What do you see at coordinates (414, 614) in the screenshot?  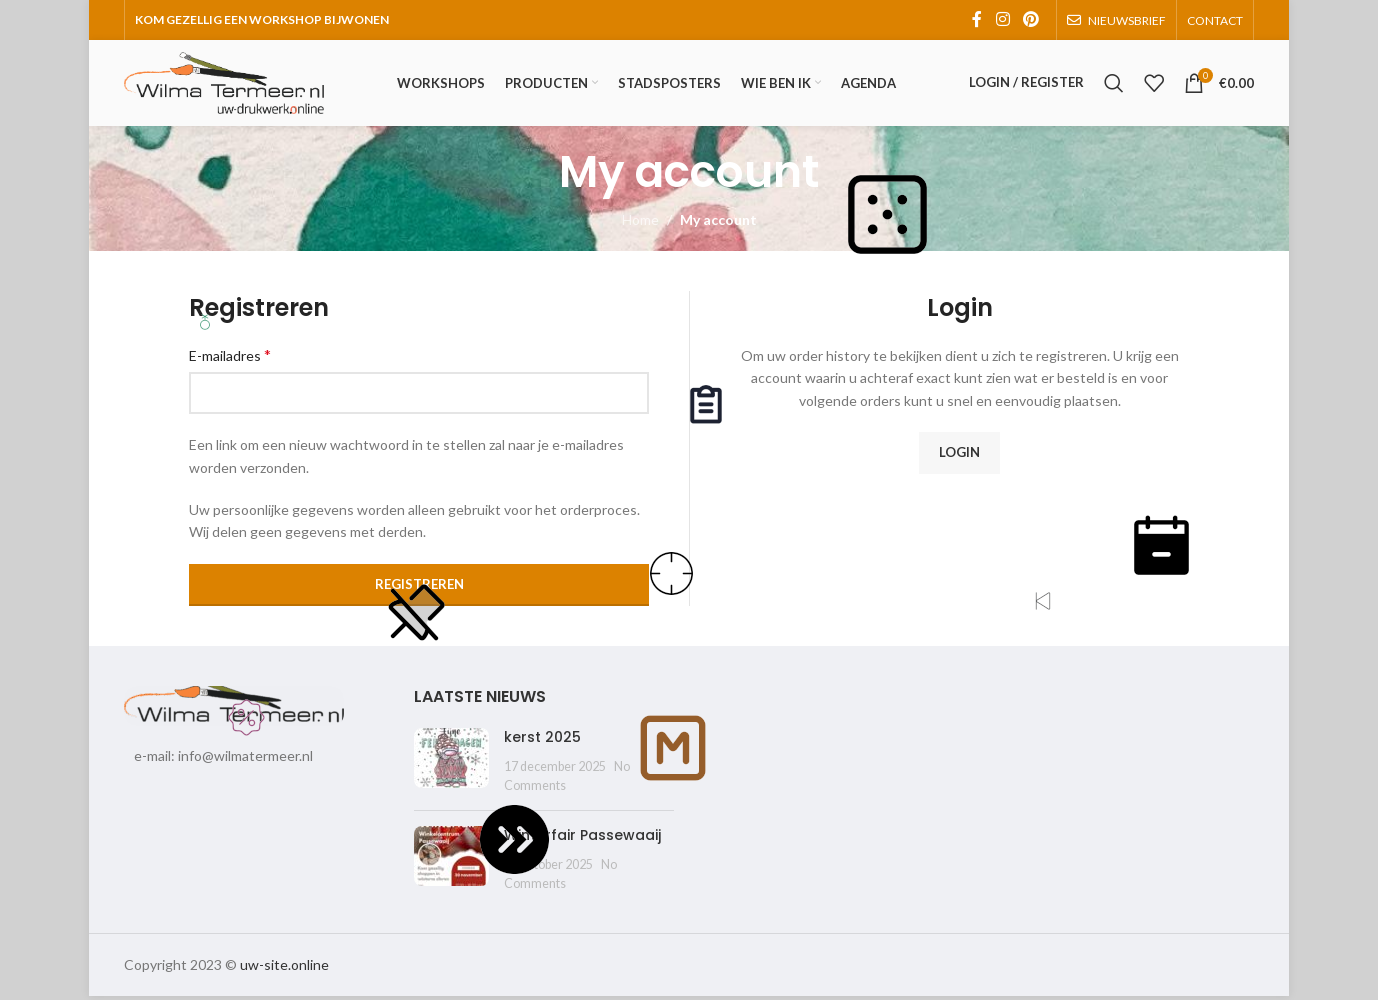 I see `unpin this item` at bounding box center [414, 614].